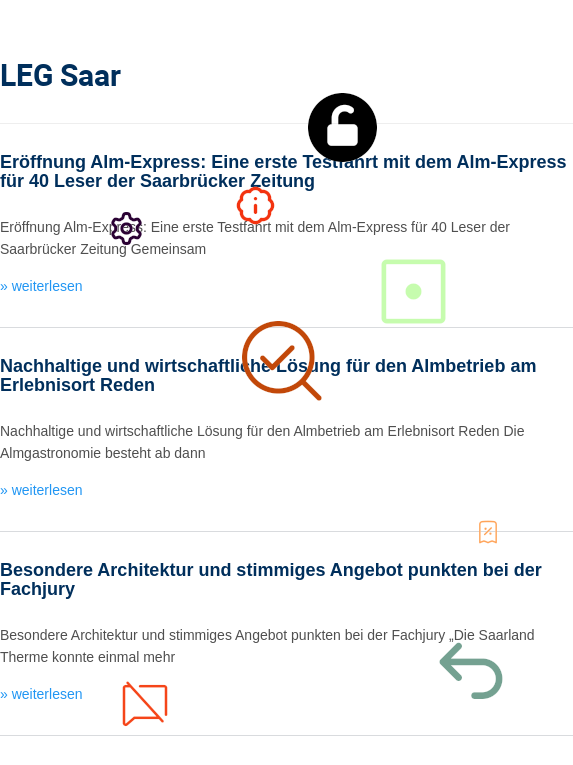 This screenshot has height=765, width=573. What do you see at coordinates (283, 362) in the screenshot?
I see `code scan completed successfully` at bounding box center [283, 362].